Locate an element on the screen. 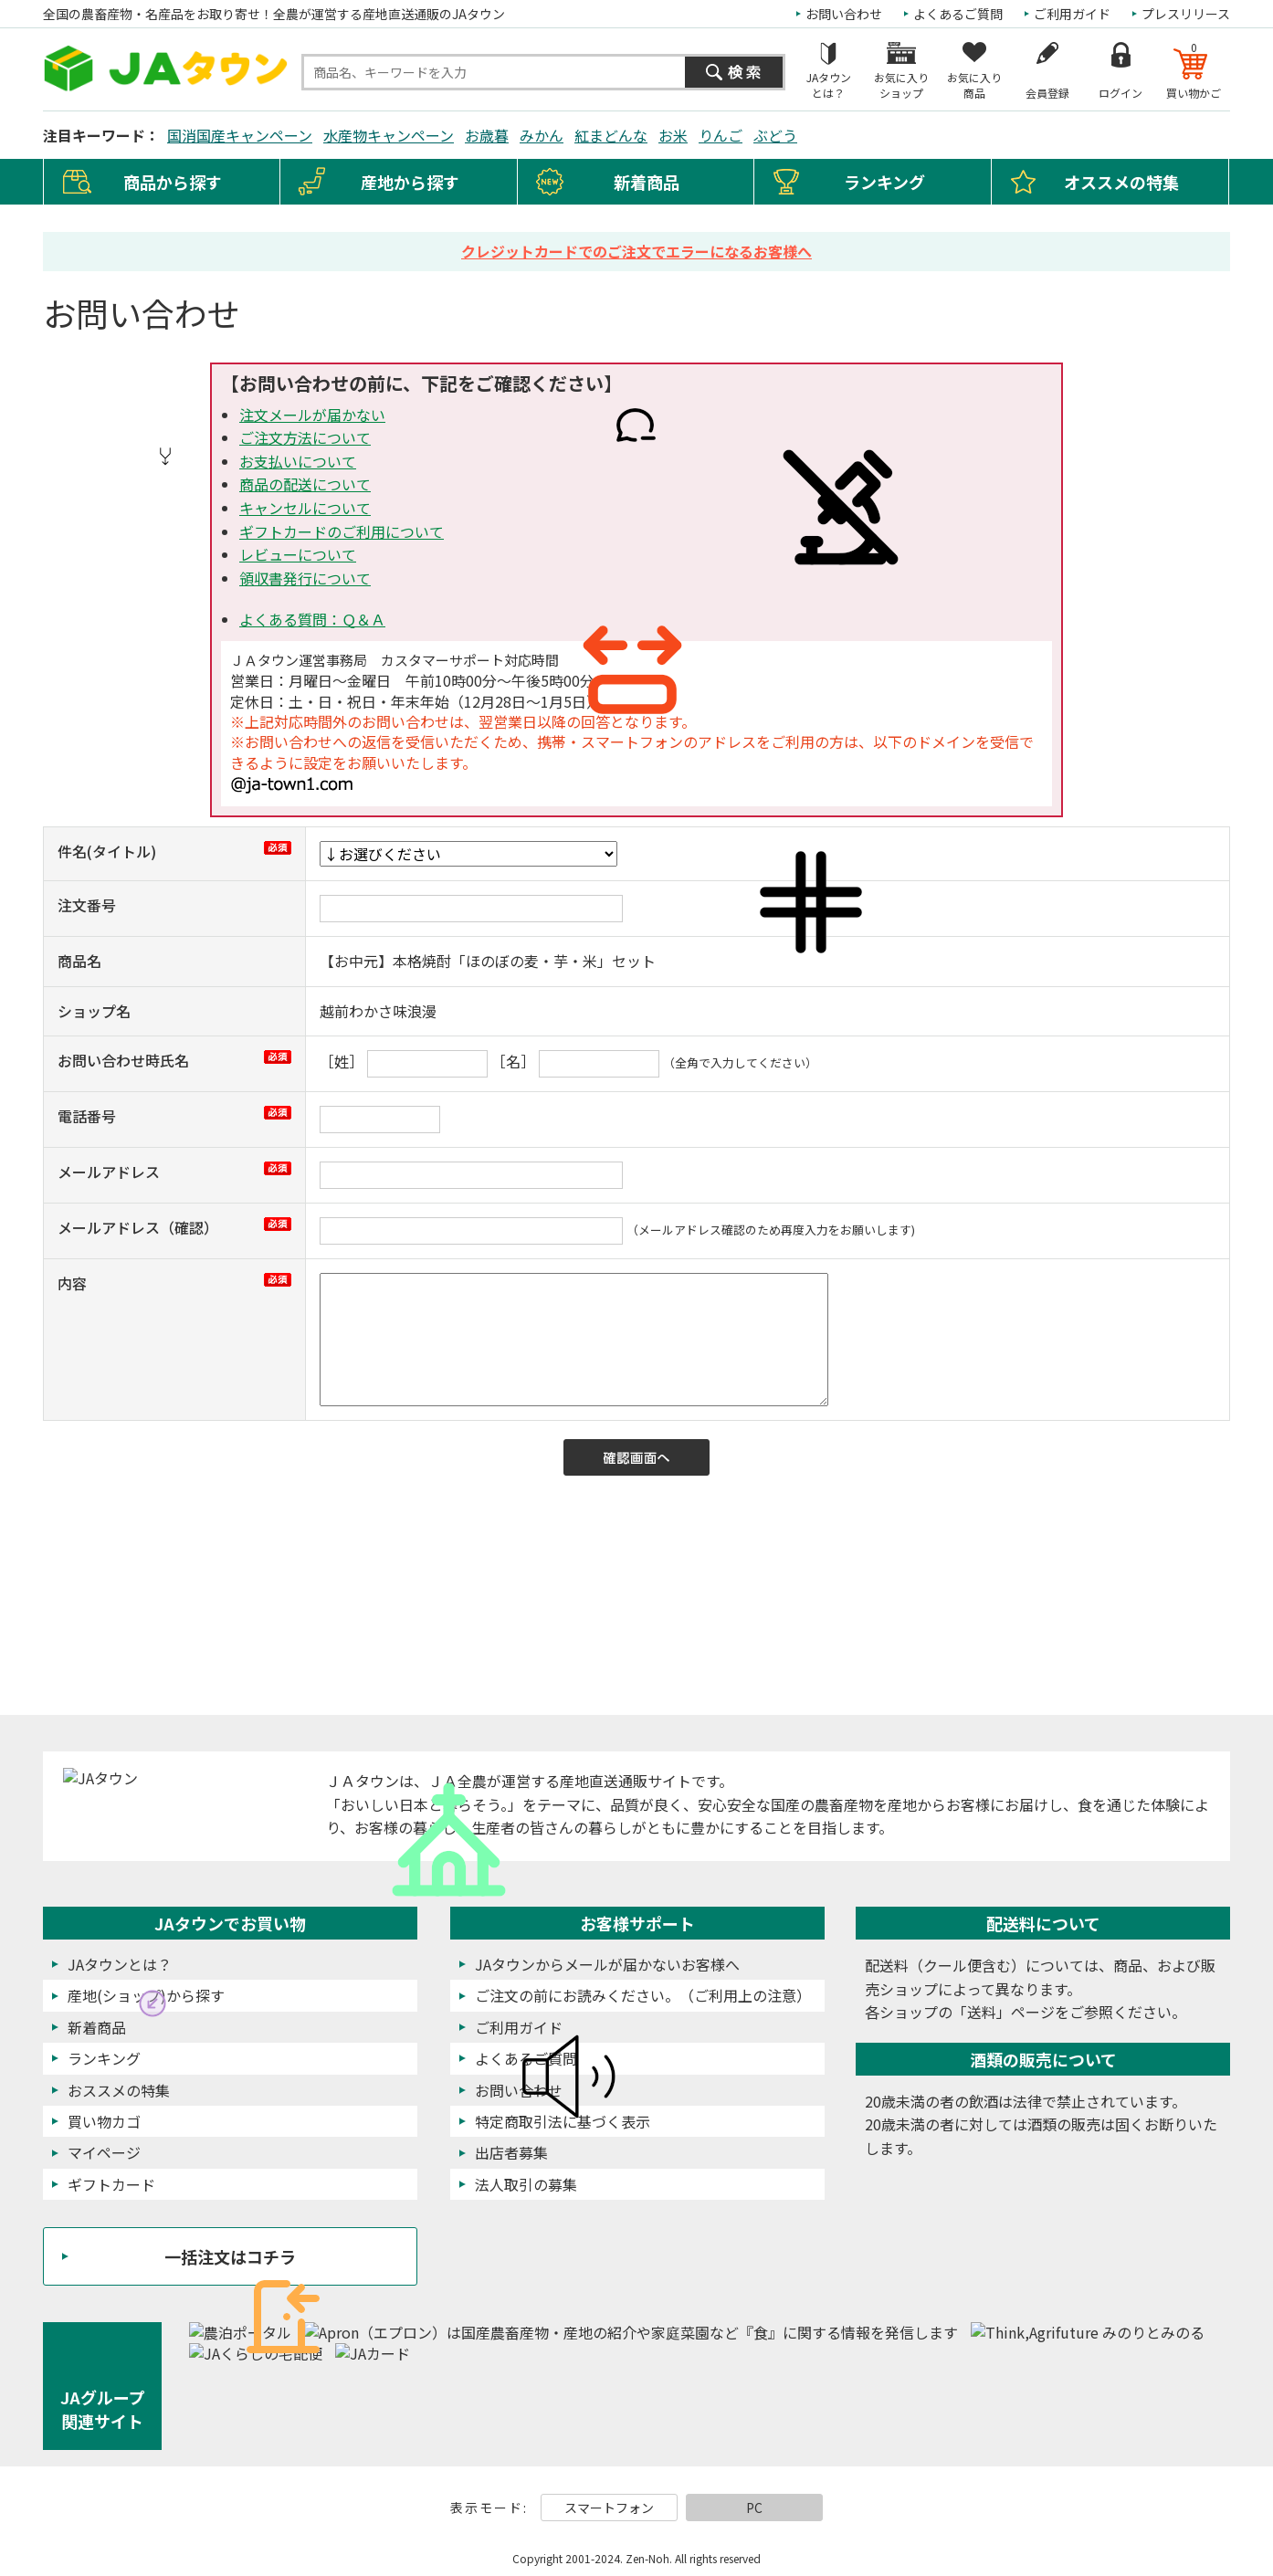 This screenshot has width=1273, height=2576. merge items or branches together is located at coordinates (165, 456).